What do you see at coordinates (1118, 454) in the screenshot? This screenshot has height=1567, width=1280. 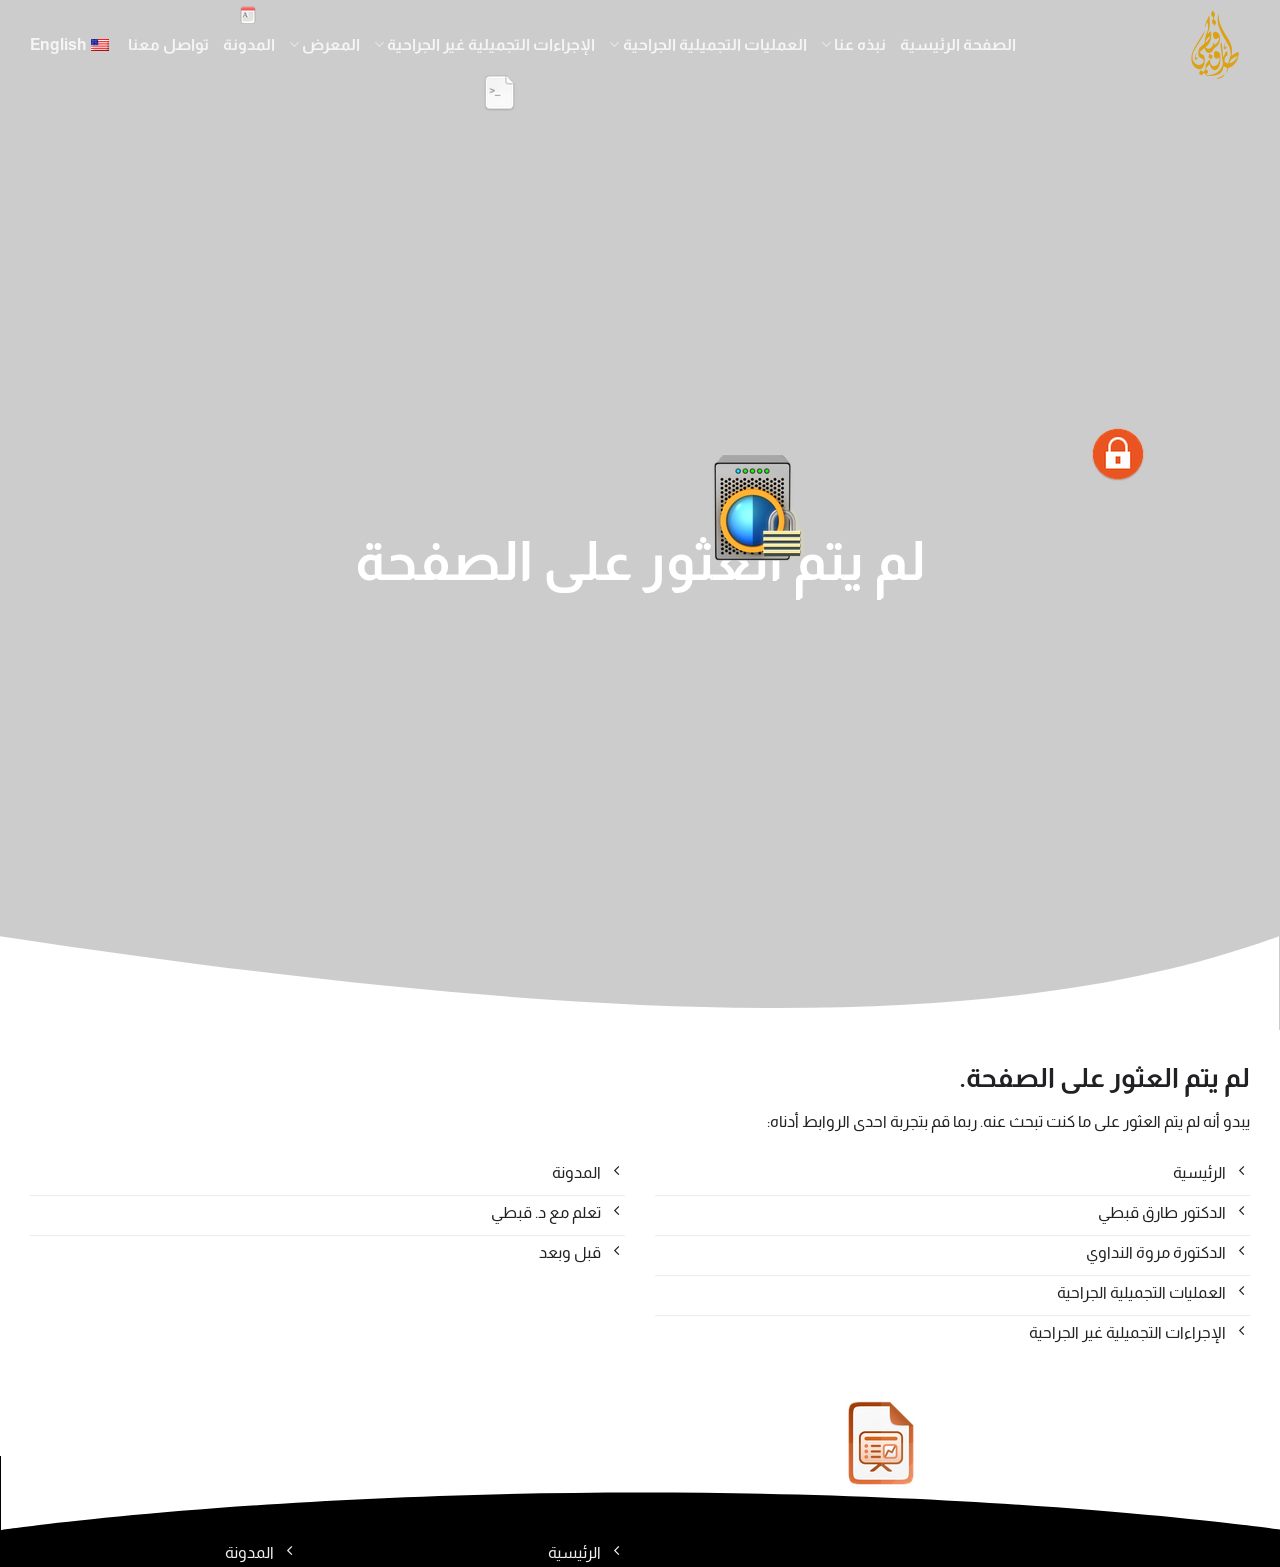 I see `lock the screen` at bounding box center [1118, 454].